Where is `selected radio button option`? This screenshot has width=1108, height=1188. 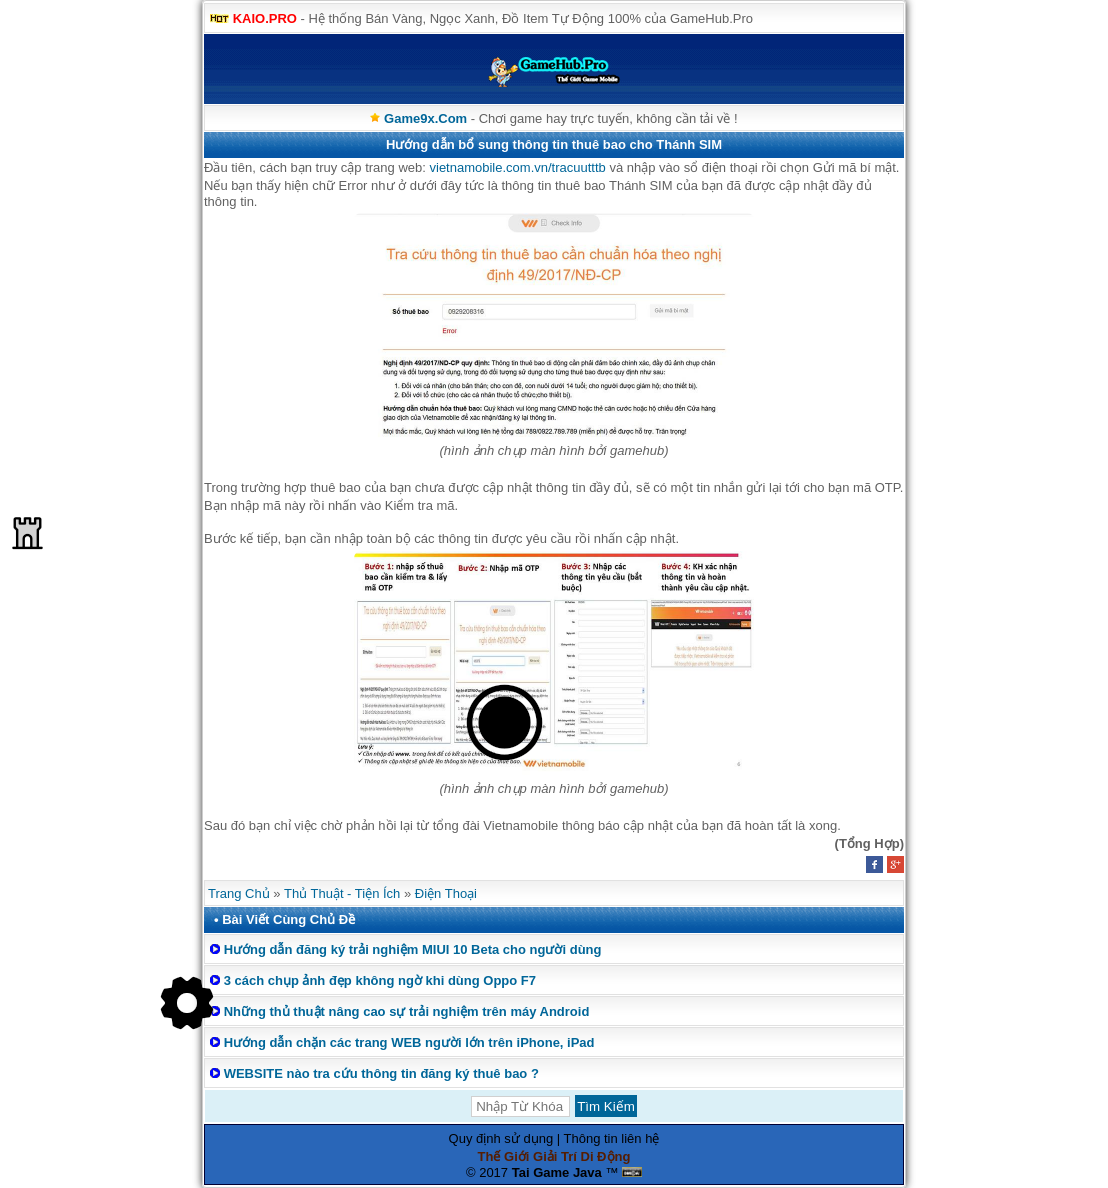
selected radio button option is located at coordinates (504, 722).